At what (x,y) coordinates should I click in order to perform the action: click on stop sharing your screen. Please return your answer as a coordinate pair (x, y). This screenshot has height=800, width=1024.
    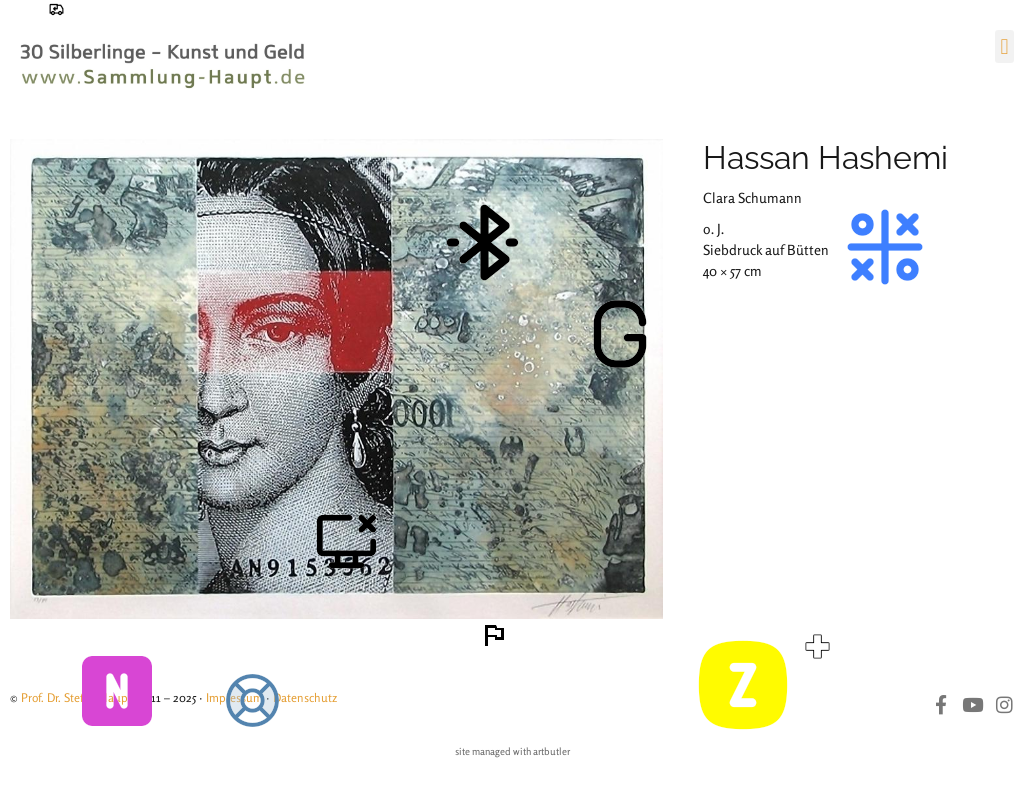
    Looking at the image, I should click on (346, 541).